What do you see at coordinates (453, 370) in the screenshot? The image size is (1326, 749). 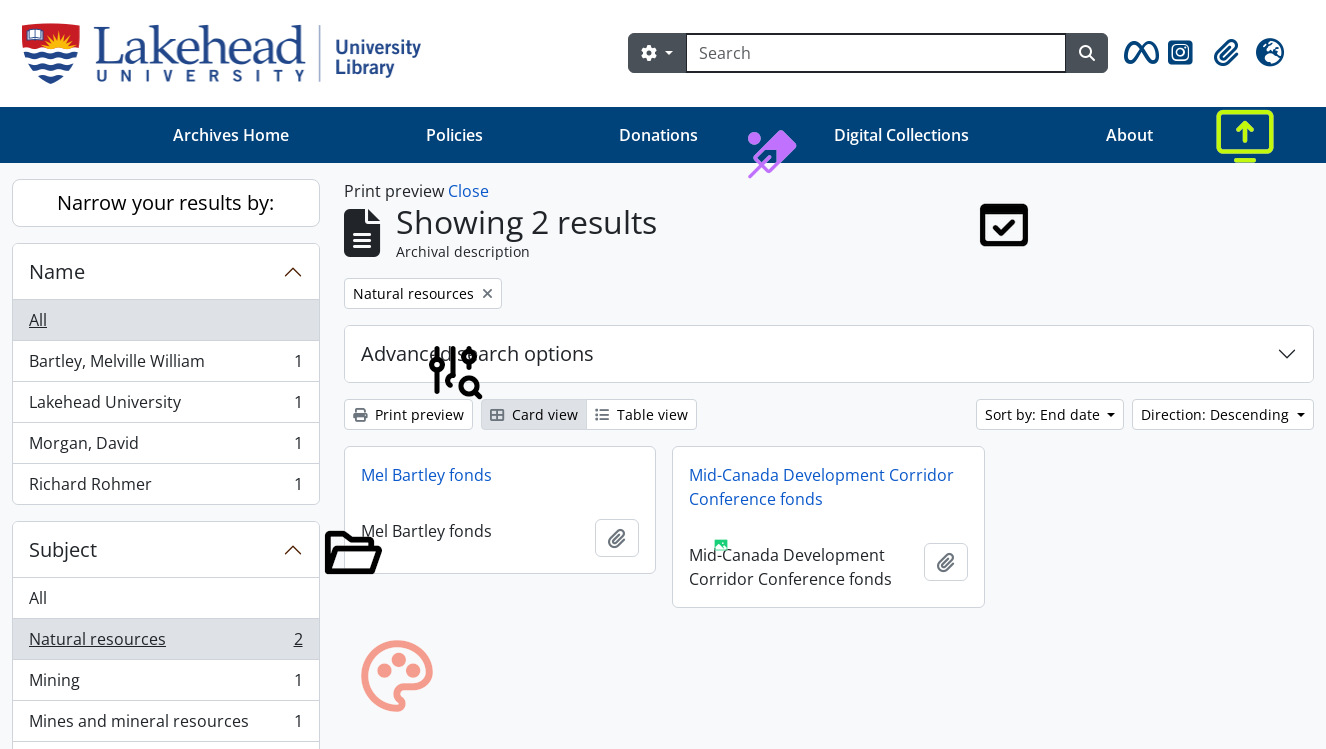 I see `search or filter adjustment settings` at bounding box center [453, 370].